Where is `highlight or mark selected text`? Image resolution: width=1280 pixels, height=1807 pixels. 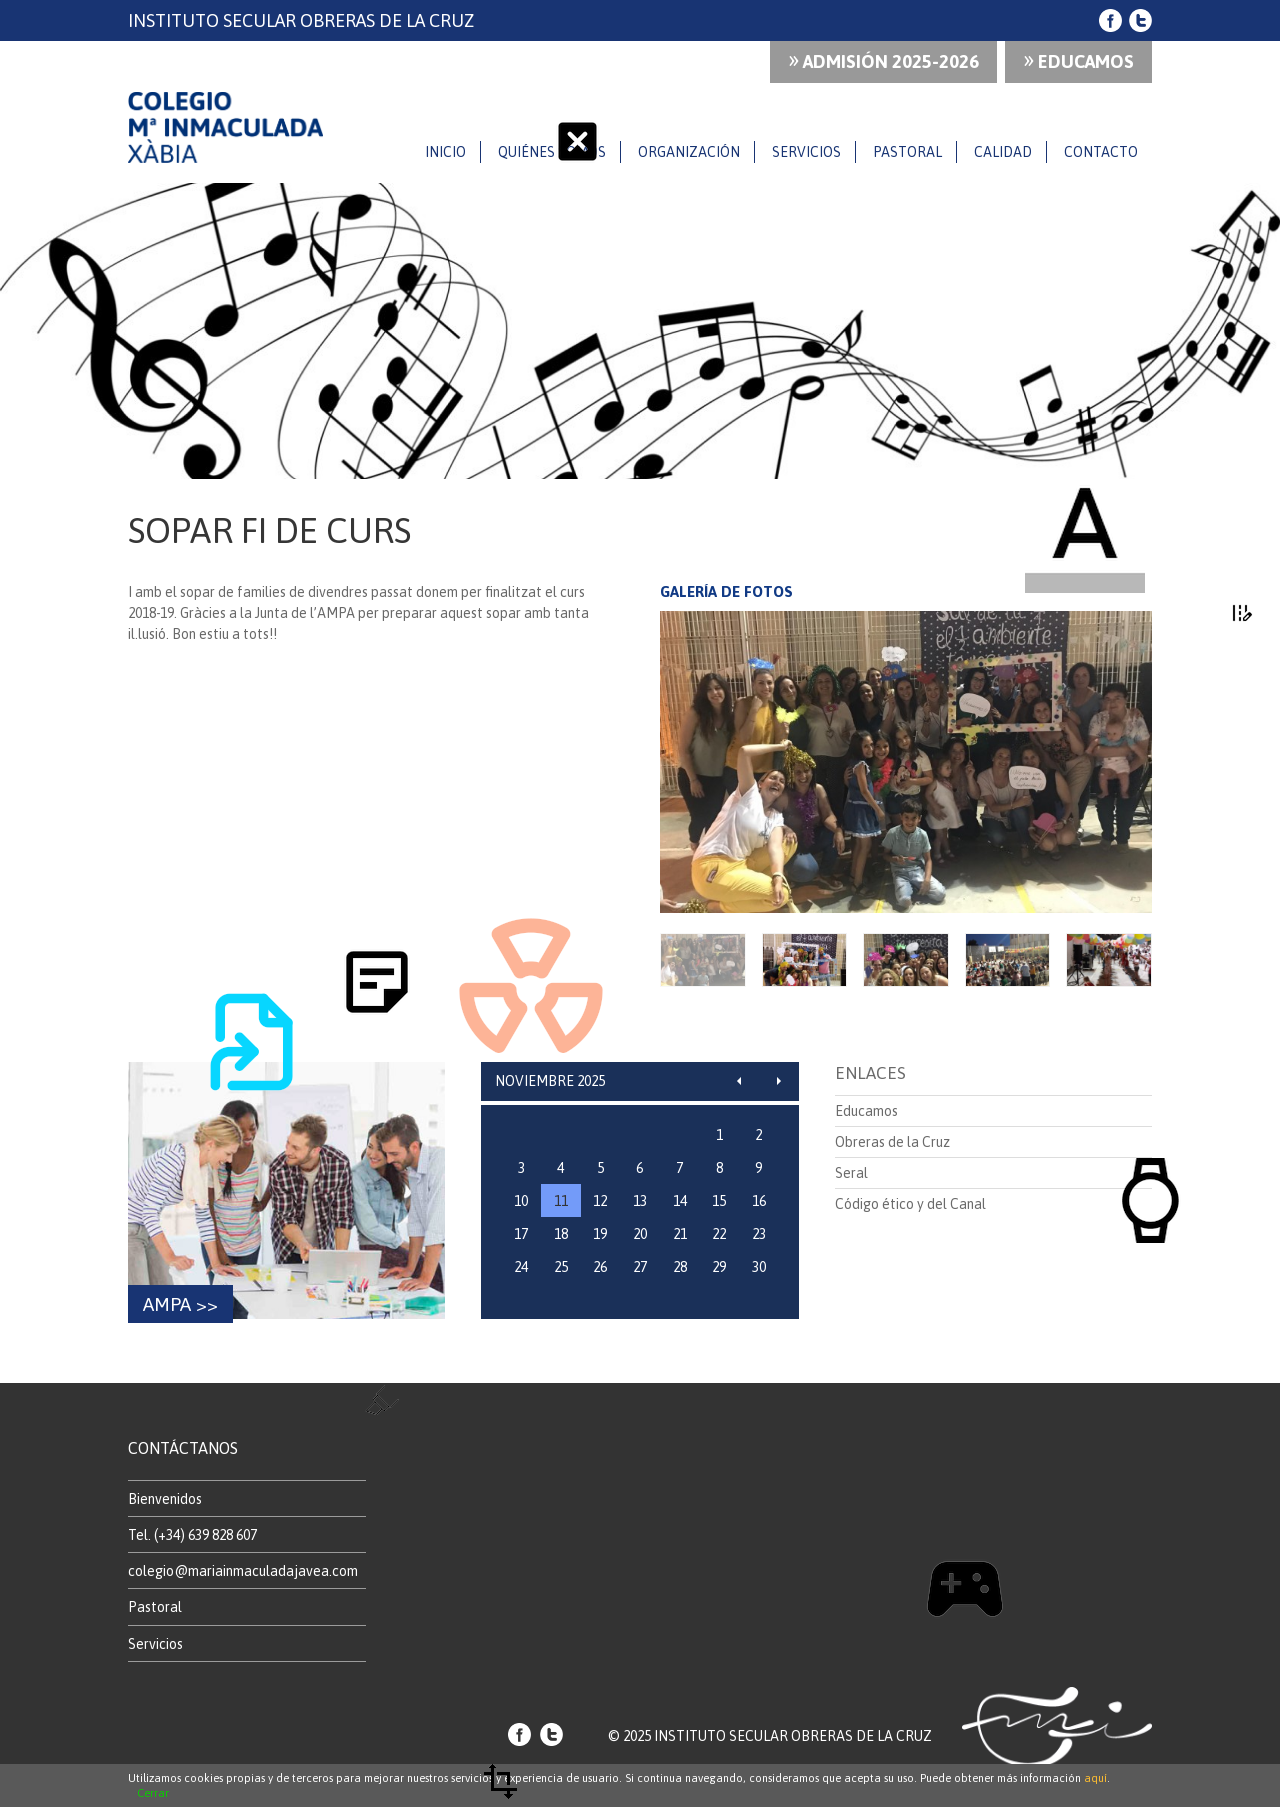 highlight or mark selected text is located at coordinates (381, 1402).